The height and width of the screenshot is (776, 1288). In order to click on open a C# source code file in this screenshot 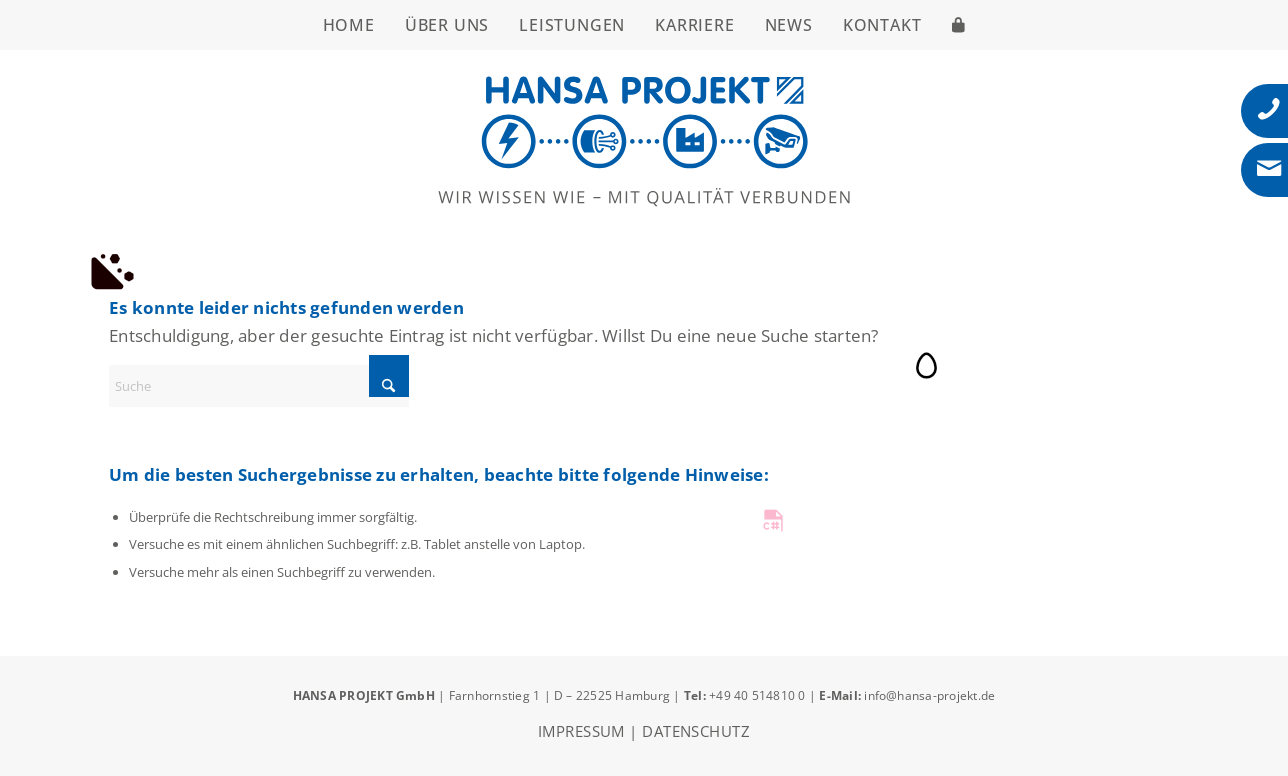, I will do `click(773, 520)`.